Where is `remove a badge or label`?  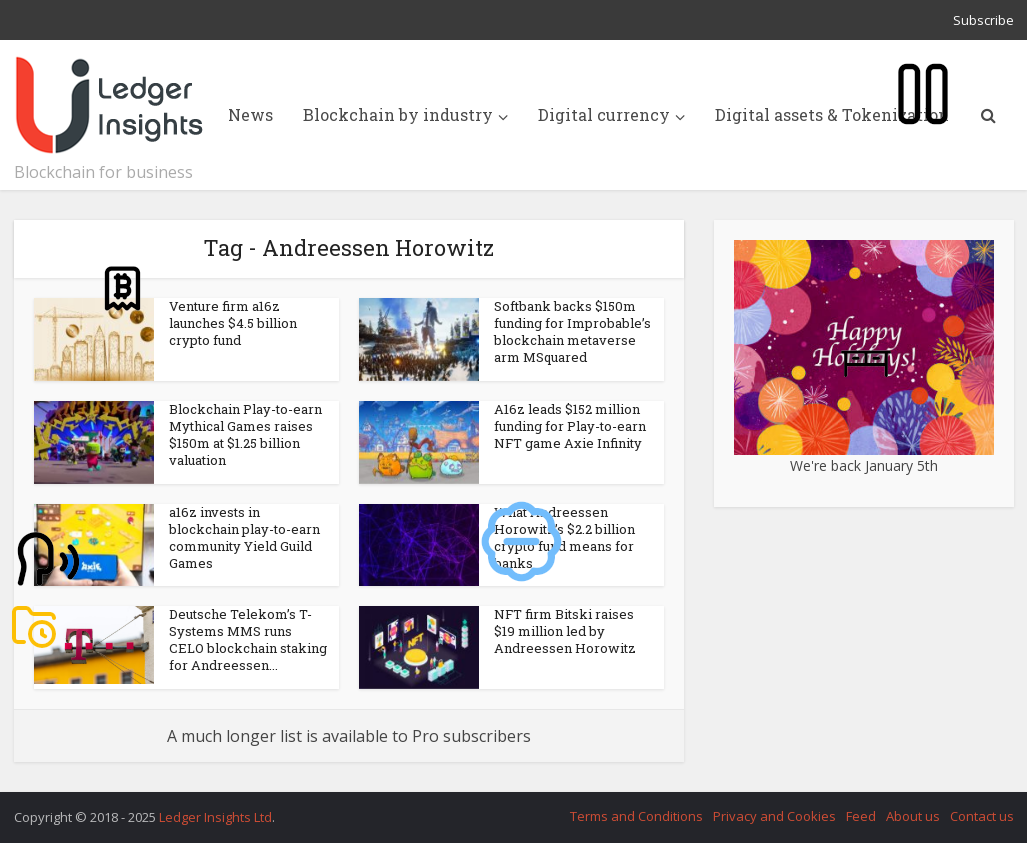
remove a badge or label is located at coordinates (521, 541).